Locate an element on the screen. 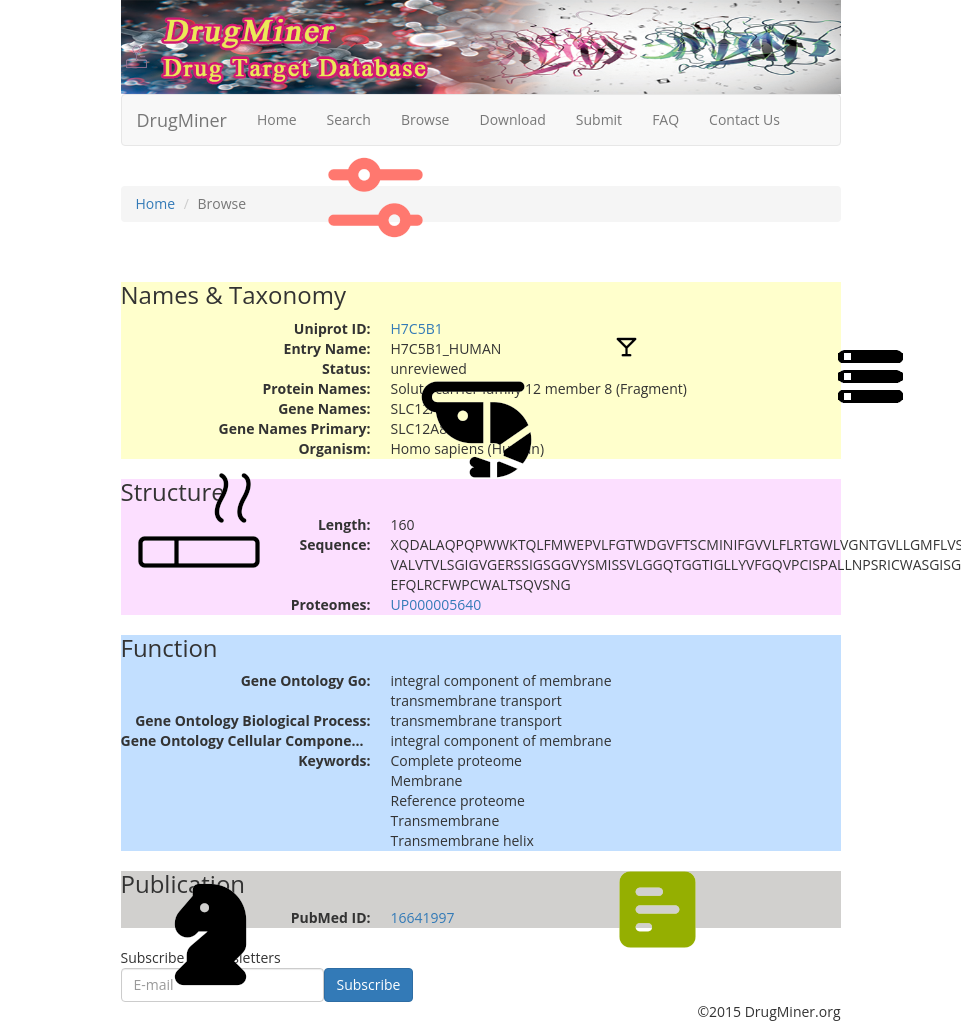  adjust settings or preferences is located at coordinates (375, 197).